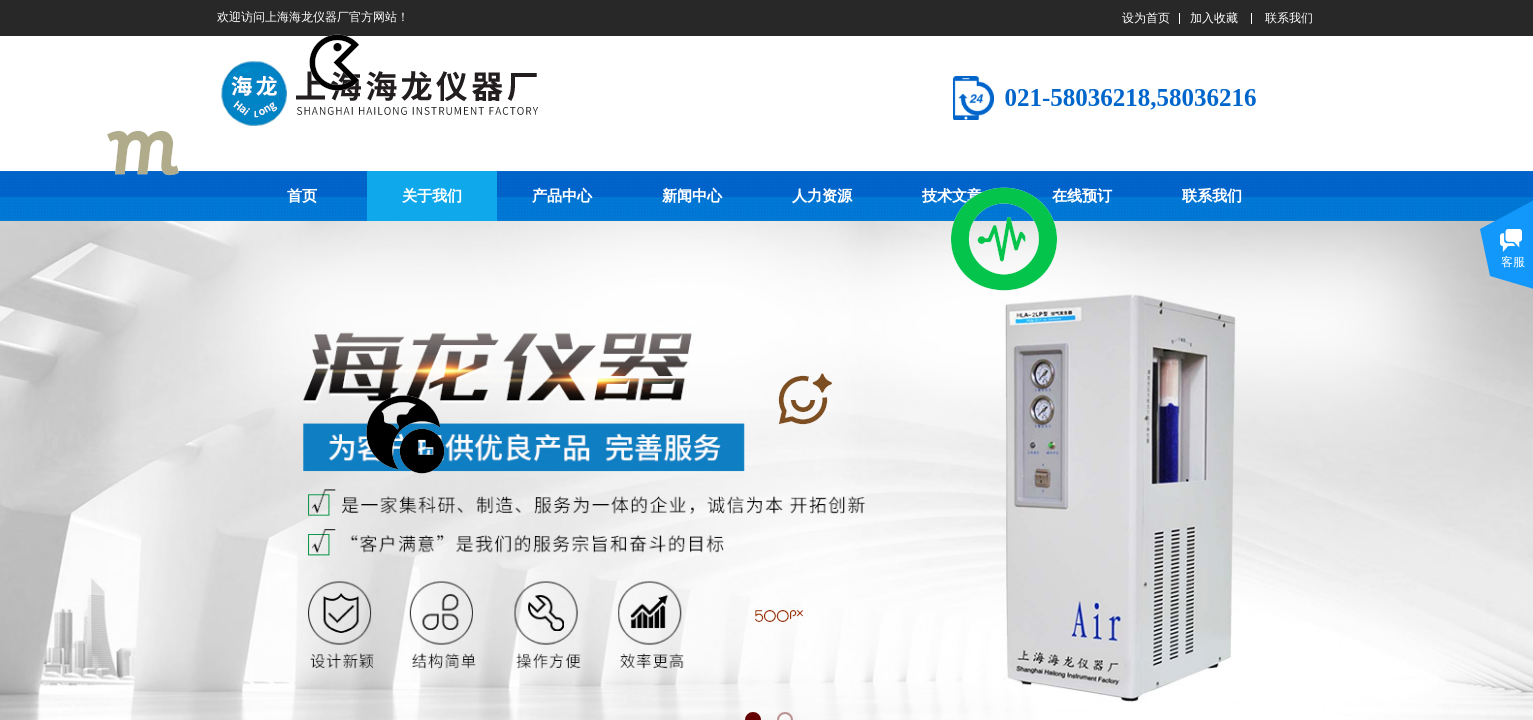  Describe the element at coordinates (337, 62) in the screenshot. I see `open games or gaming section` at that location.